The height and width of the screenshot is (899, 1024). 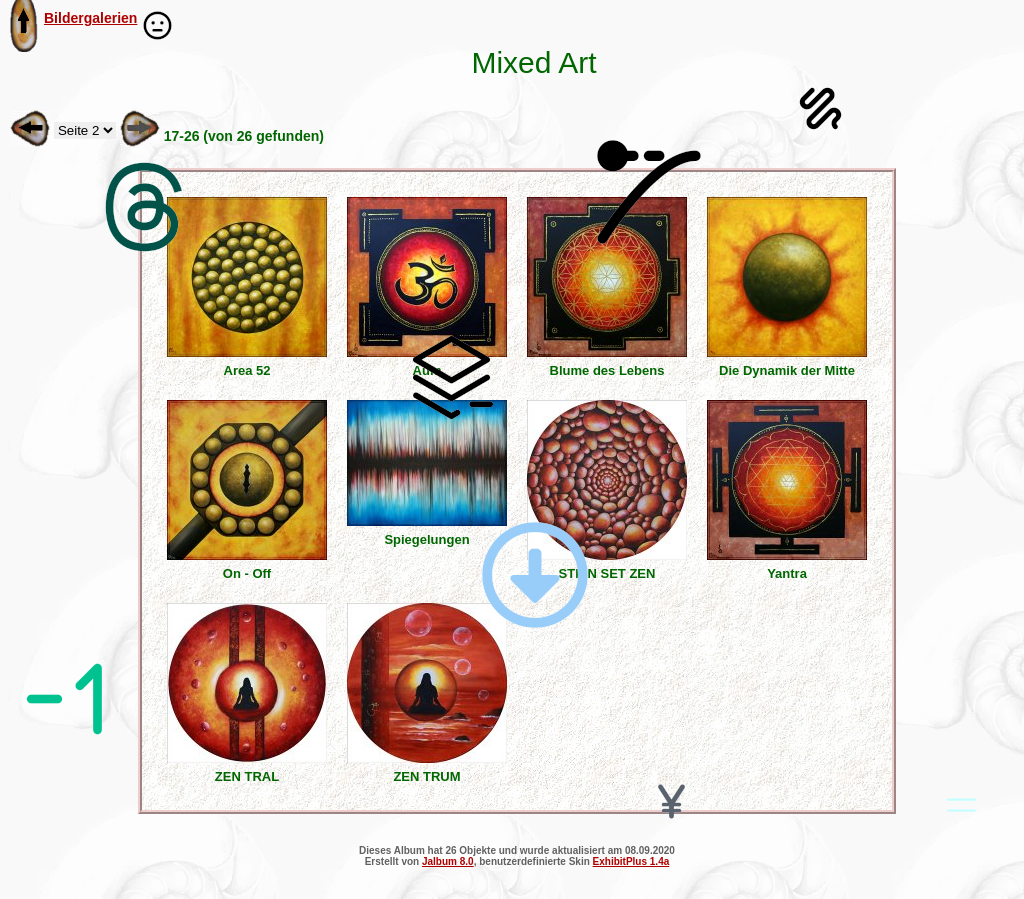 What do you see at coordinates (961, 804) in the screenshot?
I see `open navigation menu` at bounding box center [961, 804].